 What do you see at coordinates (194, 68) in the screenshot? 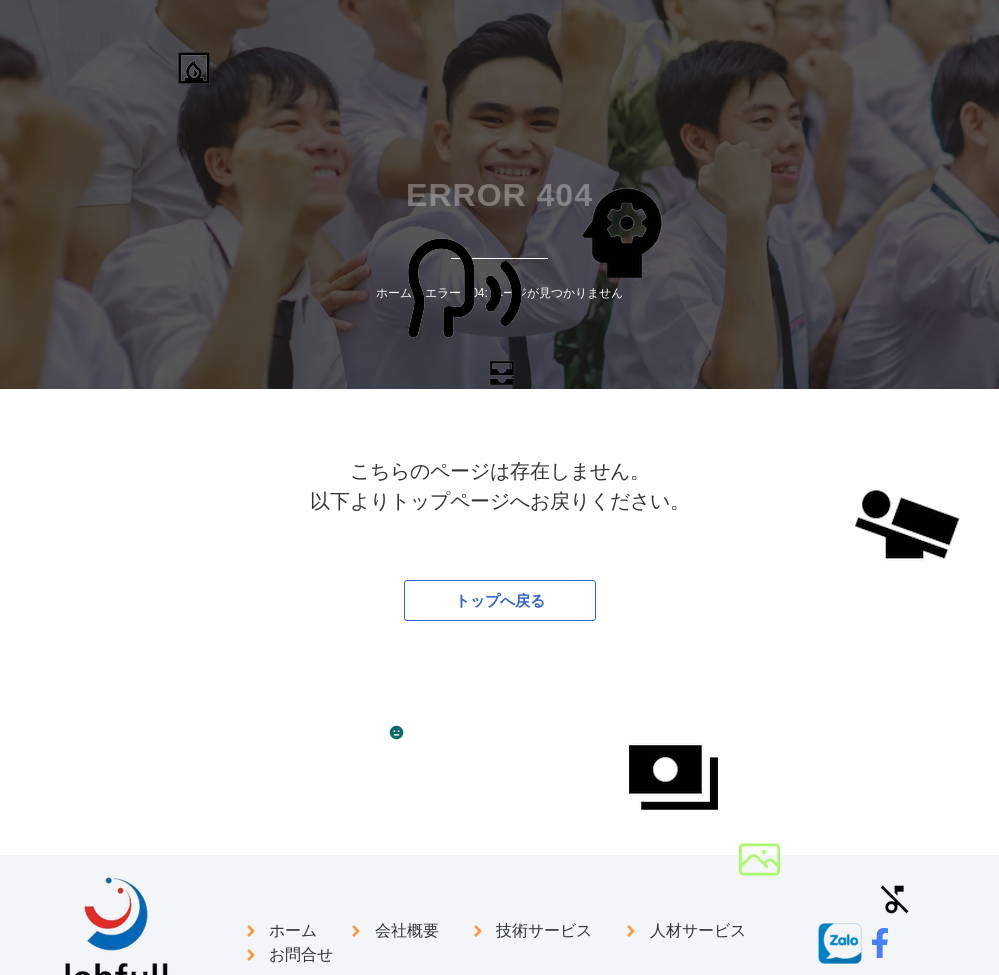
I see `access fireplace or heating controls` at bounding box center [194, 68].